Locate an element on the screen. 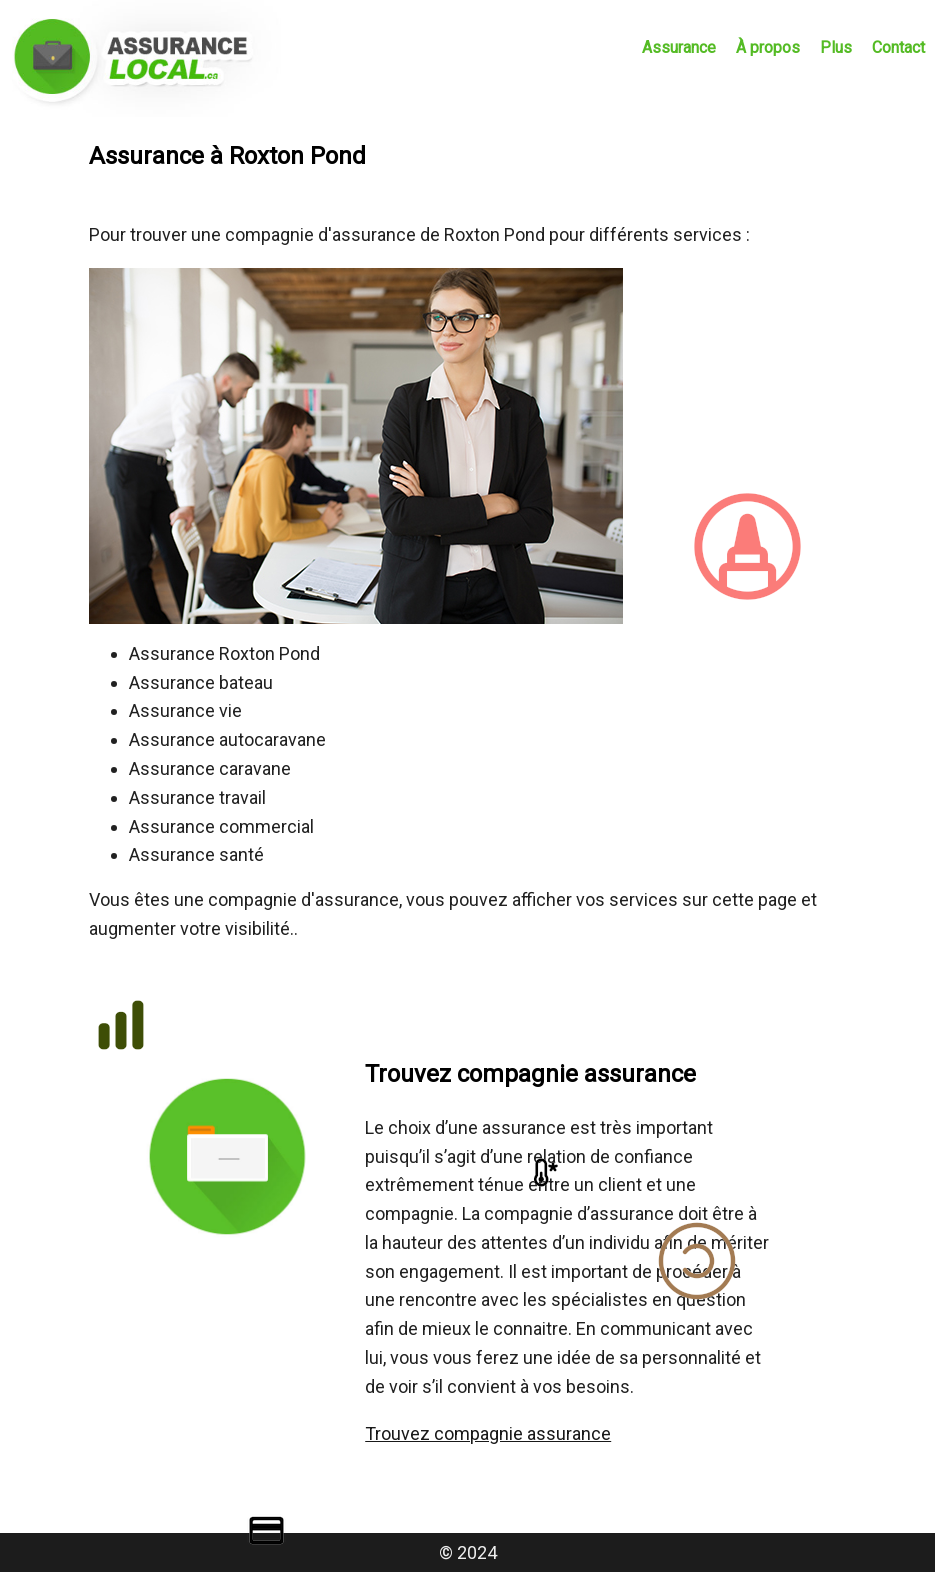  indicates copyleft licensing on content is located at coordinates (697, 1261).